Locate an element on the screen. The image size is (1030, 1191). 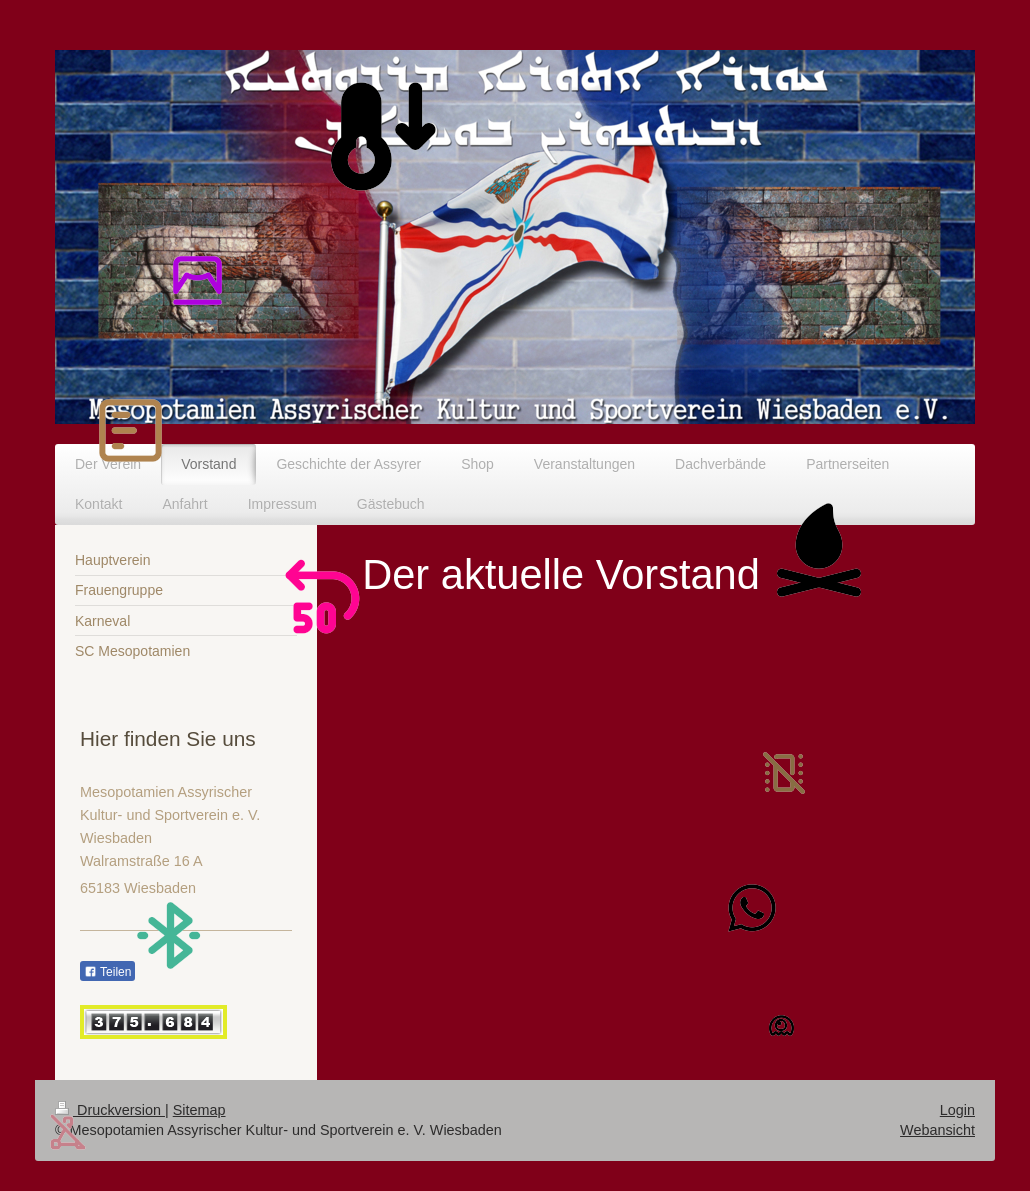
disable vector triangle tool is located at coordinates (68, 1132).